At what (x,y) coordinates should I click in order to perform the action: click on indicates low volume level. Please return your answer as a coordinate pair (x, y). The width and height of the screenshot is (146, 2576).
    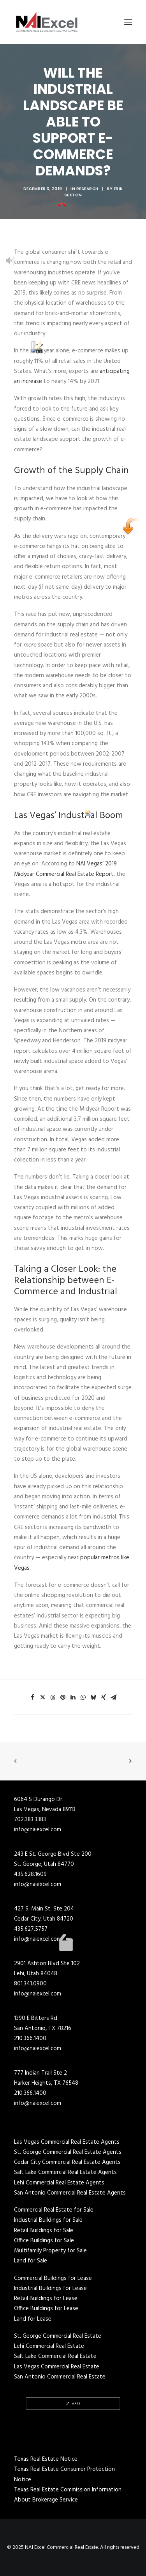
    Looking at the image, I should click on (11, 260).